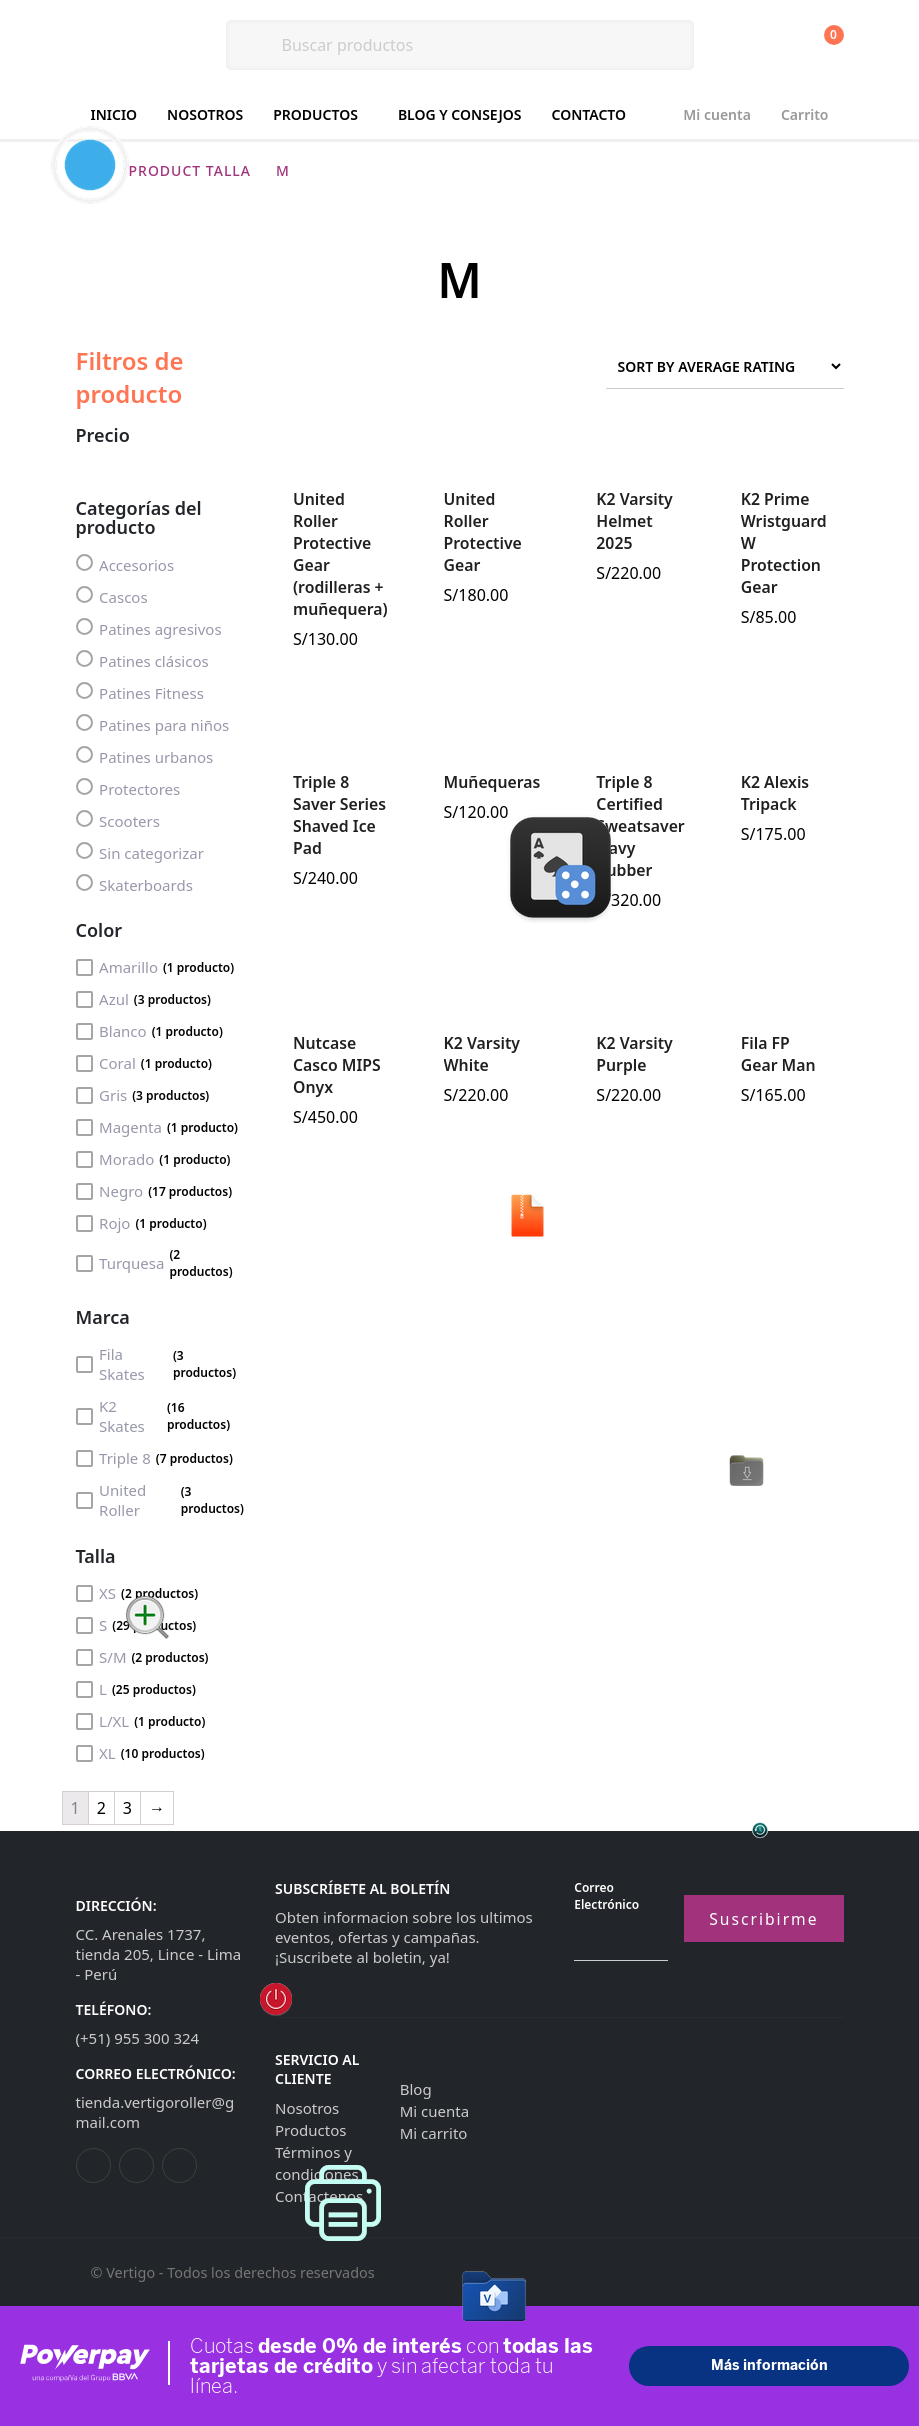 This screenshot has height=2426, width=919. What do you see at coordinates (760, 1830) in the screenshot?
I see `open time machine backup settings` at bounding box center [760, 1830].